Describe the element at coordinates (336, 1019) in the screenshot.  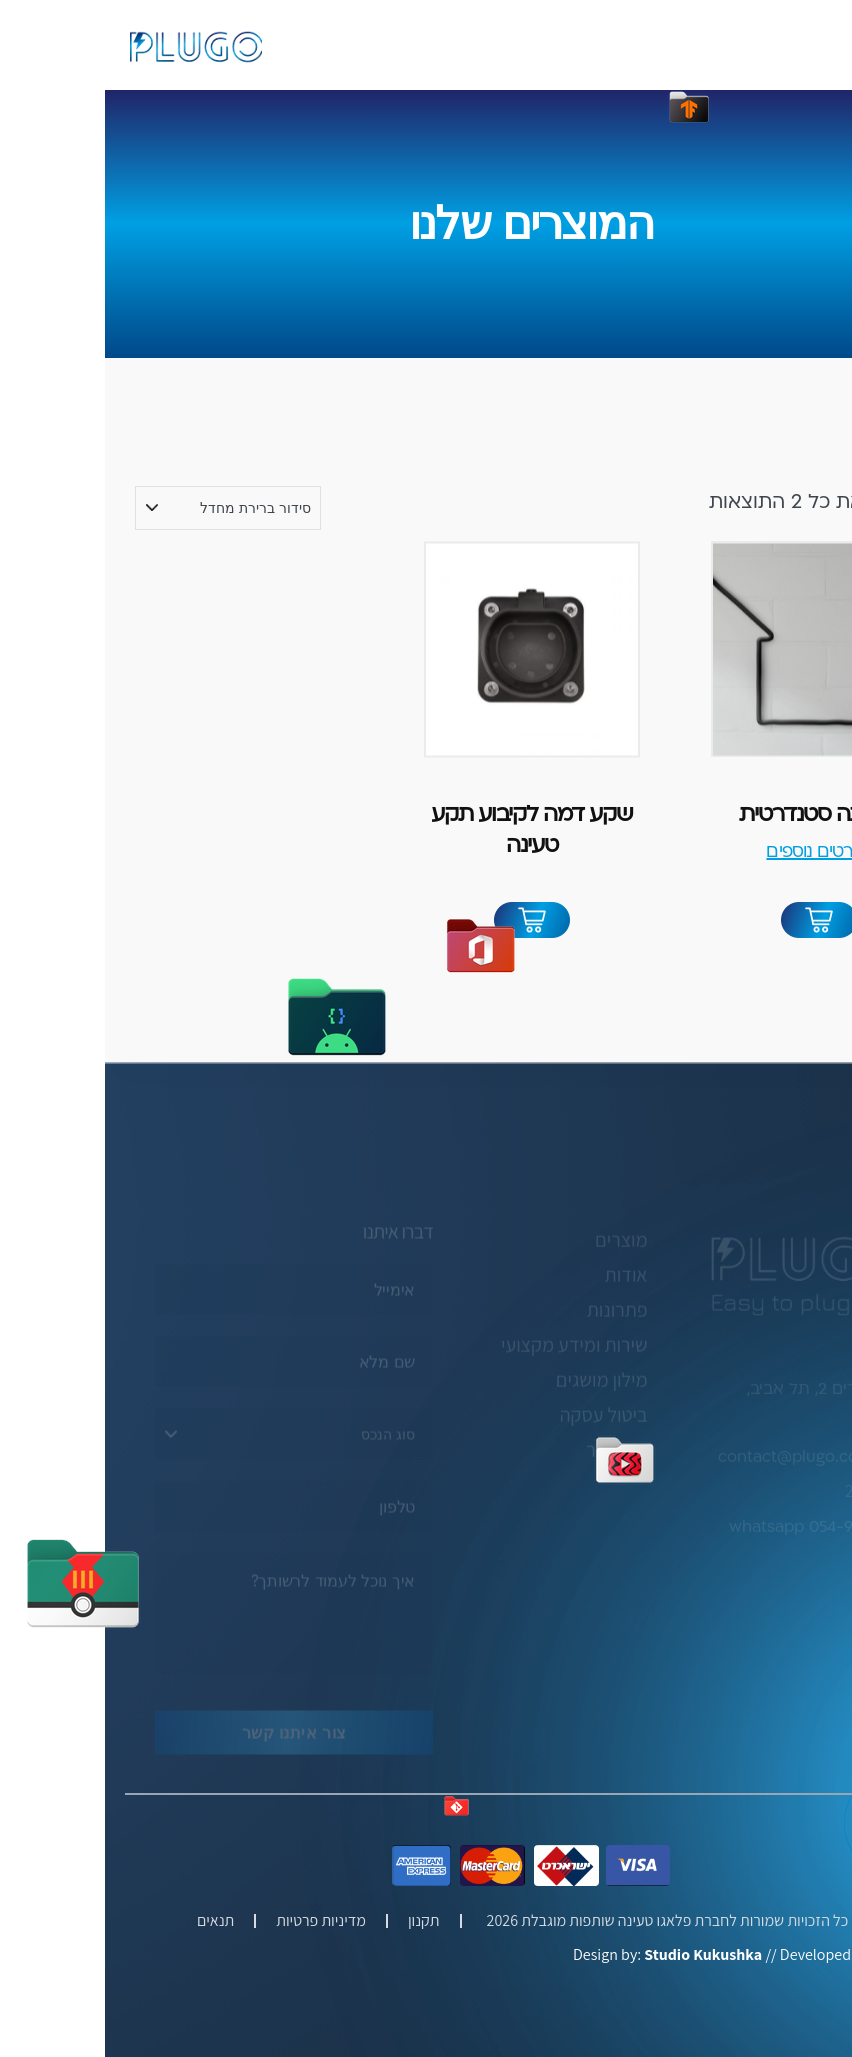
I see `open android developer project files` at that location.